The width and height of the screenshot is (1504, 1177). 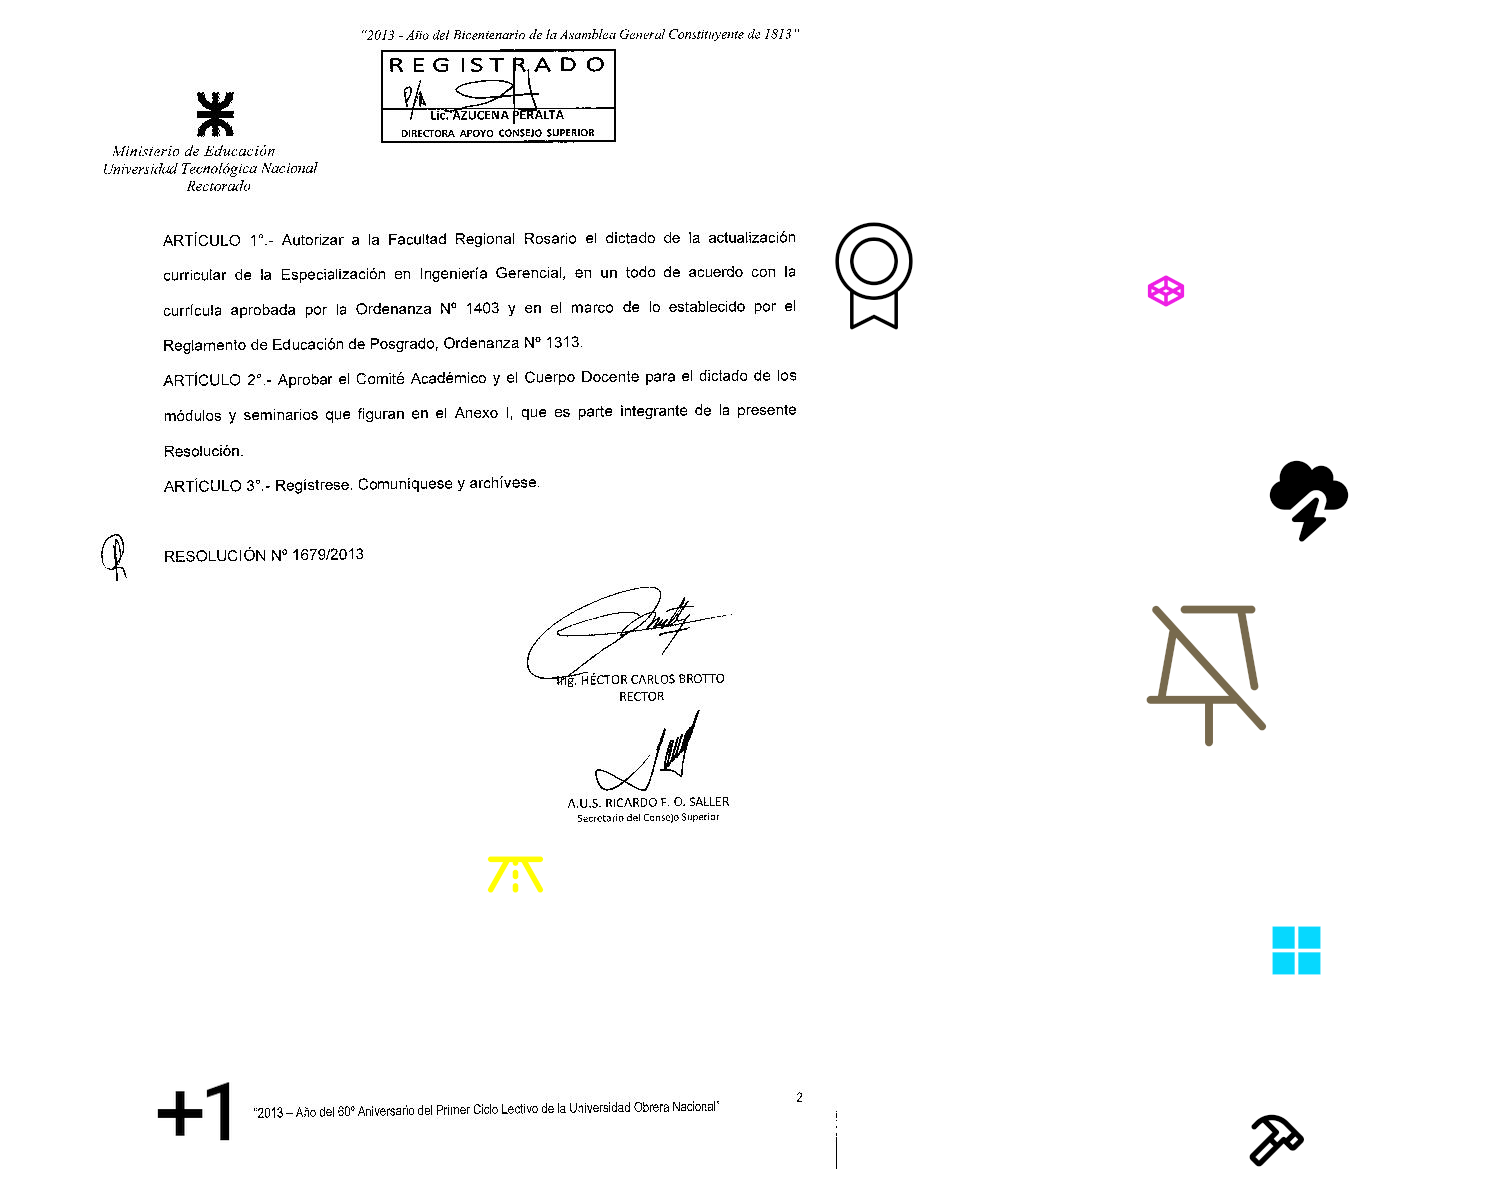 What do you see at coordinates (1309, 500) in the screenshot?
I see `indicates thunderstorm or severe weather conditions` at bounding box center [1309, 500].